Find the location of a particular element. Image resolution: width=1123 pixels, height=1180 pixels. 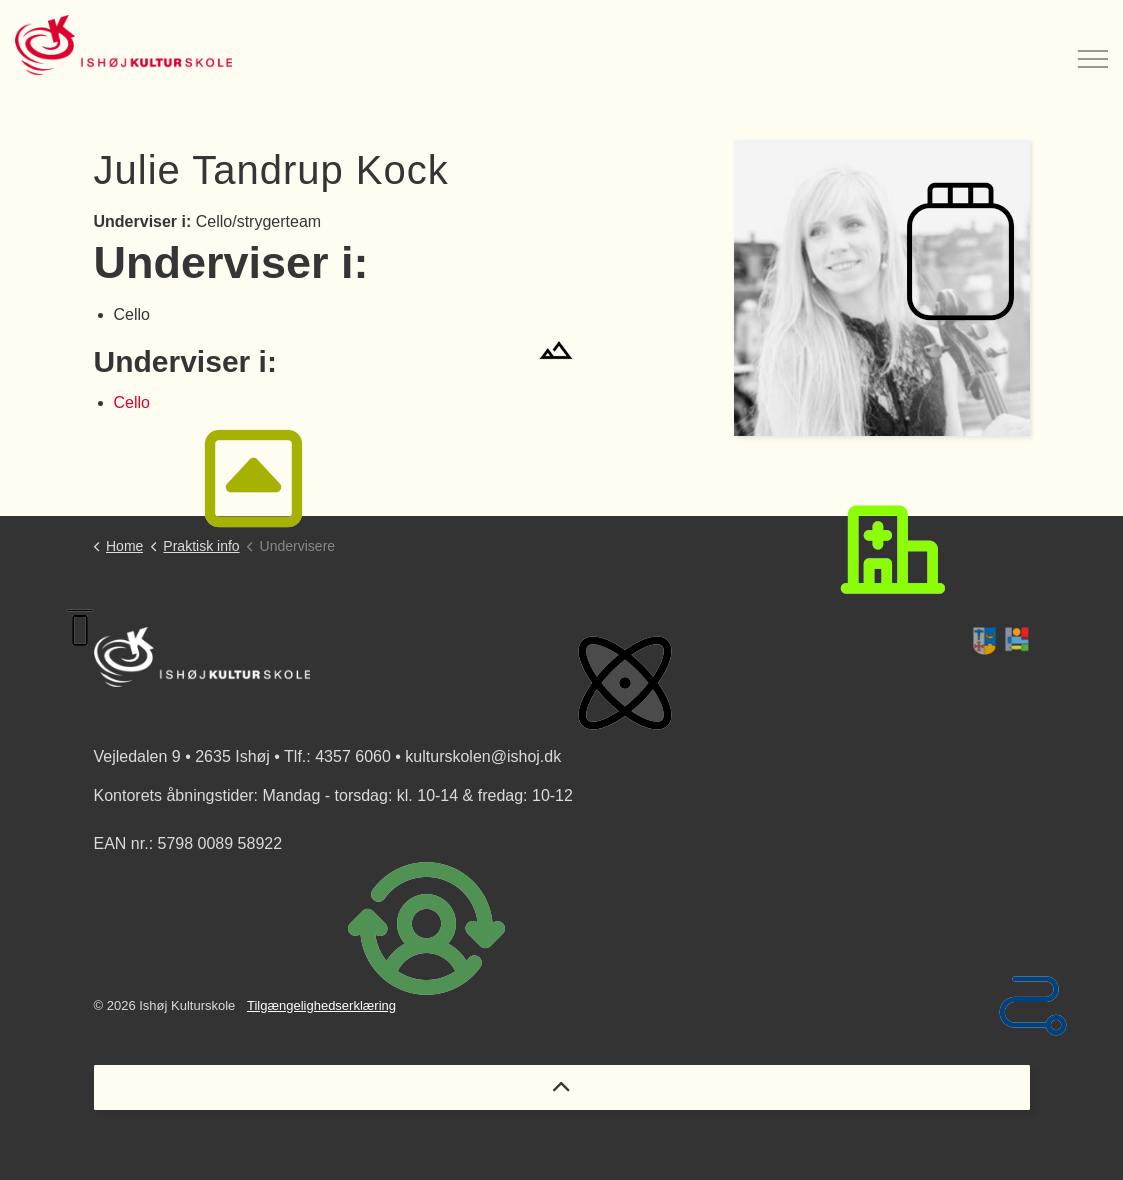

find nearby hospitals or medical facilities is located at coordinates (888, 549).